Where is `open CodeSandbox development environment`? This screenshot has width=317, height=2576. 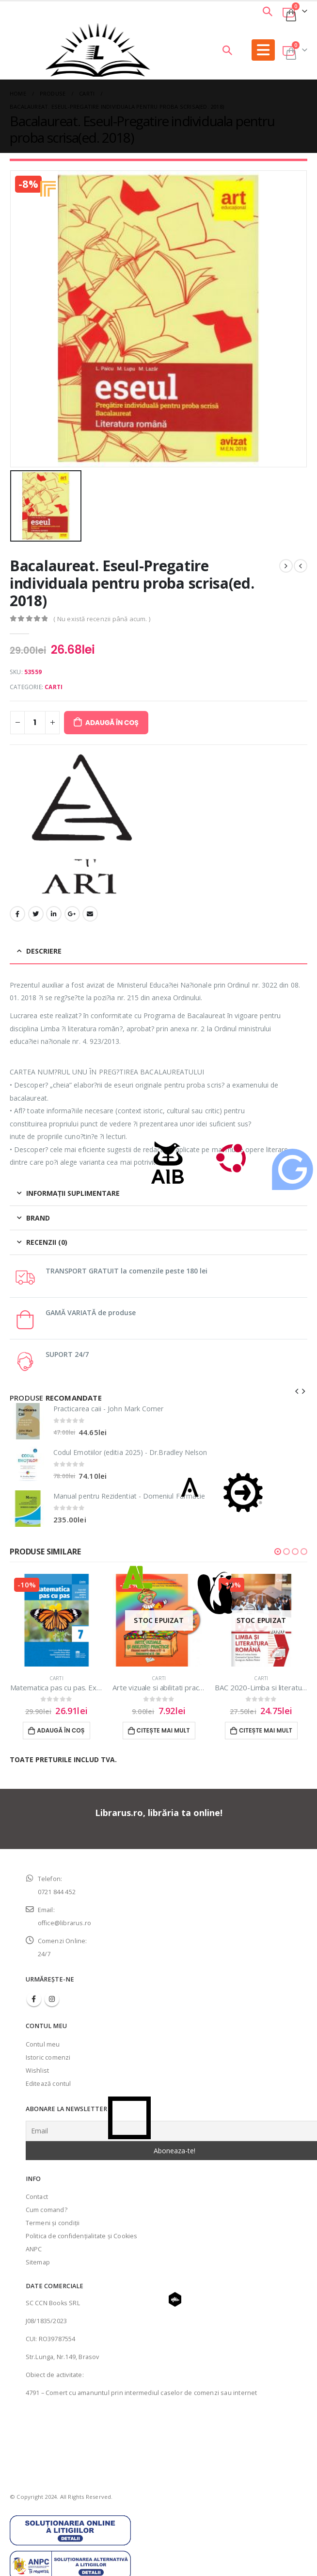 open CodeSandbox development environment is located at coordinates (129, 2118).